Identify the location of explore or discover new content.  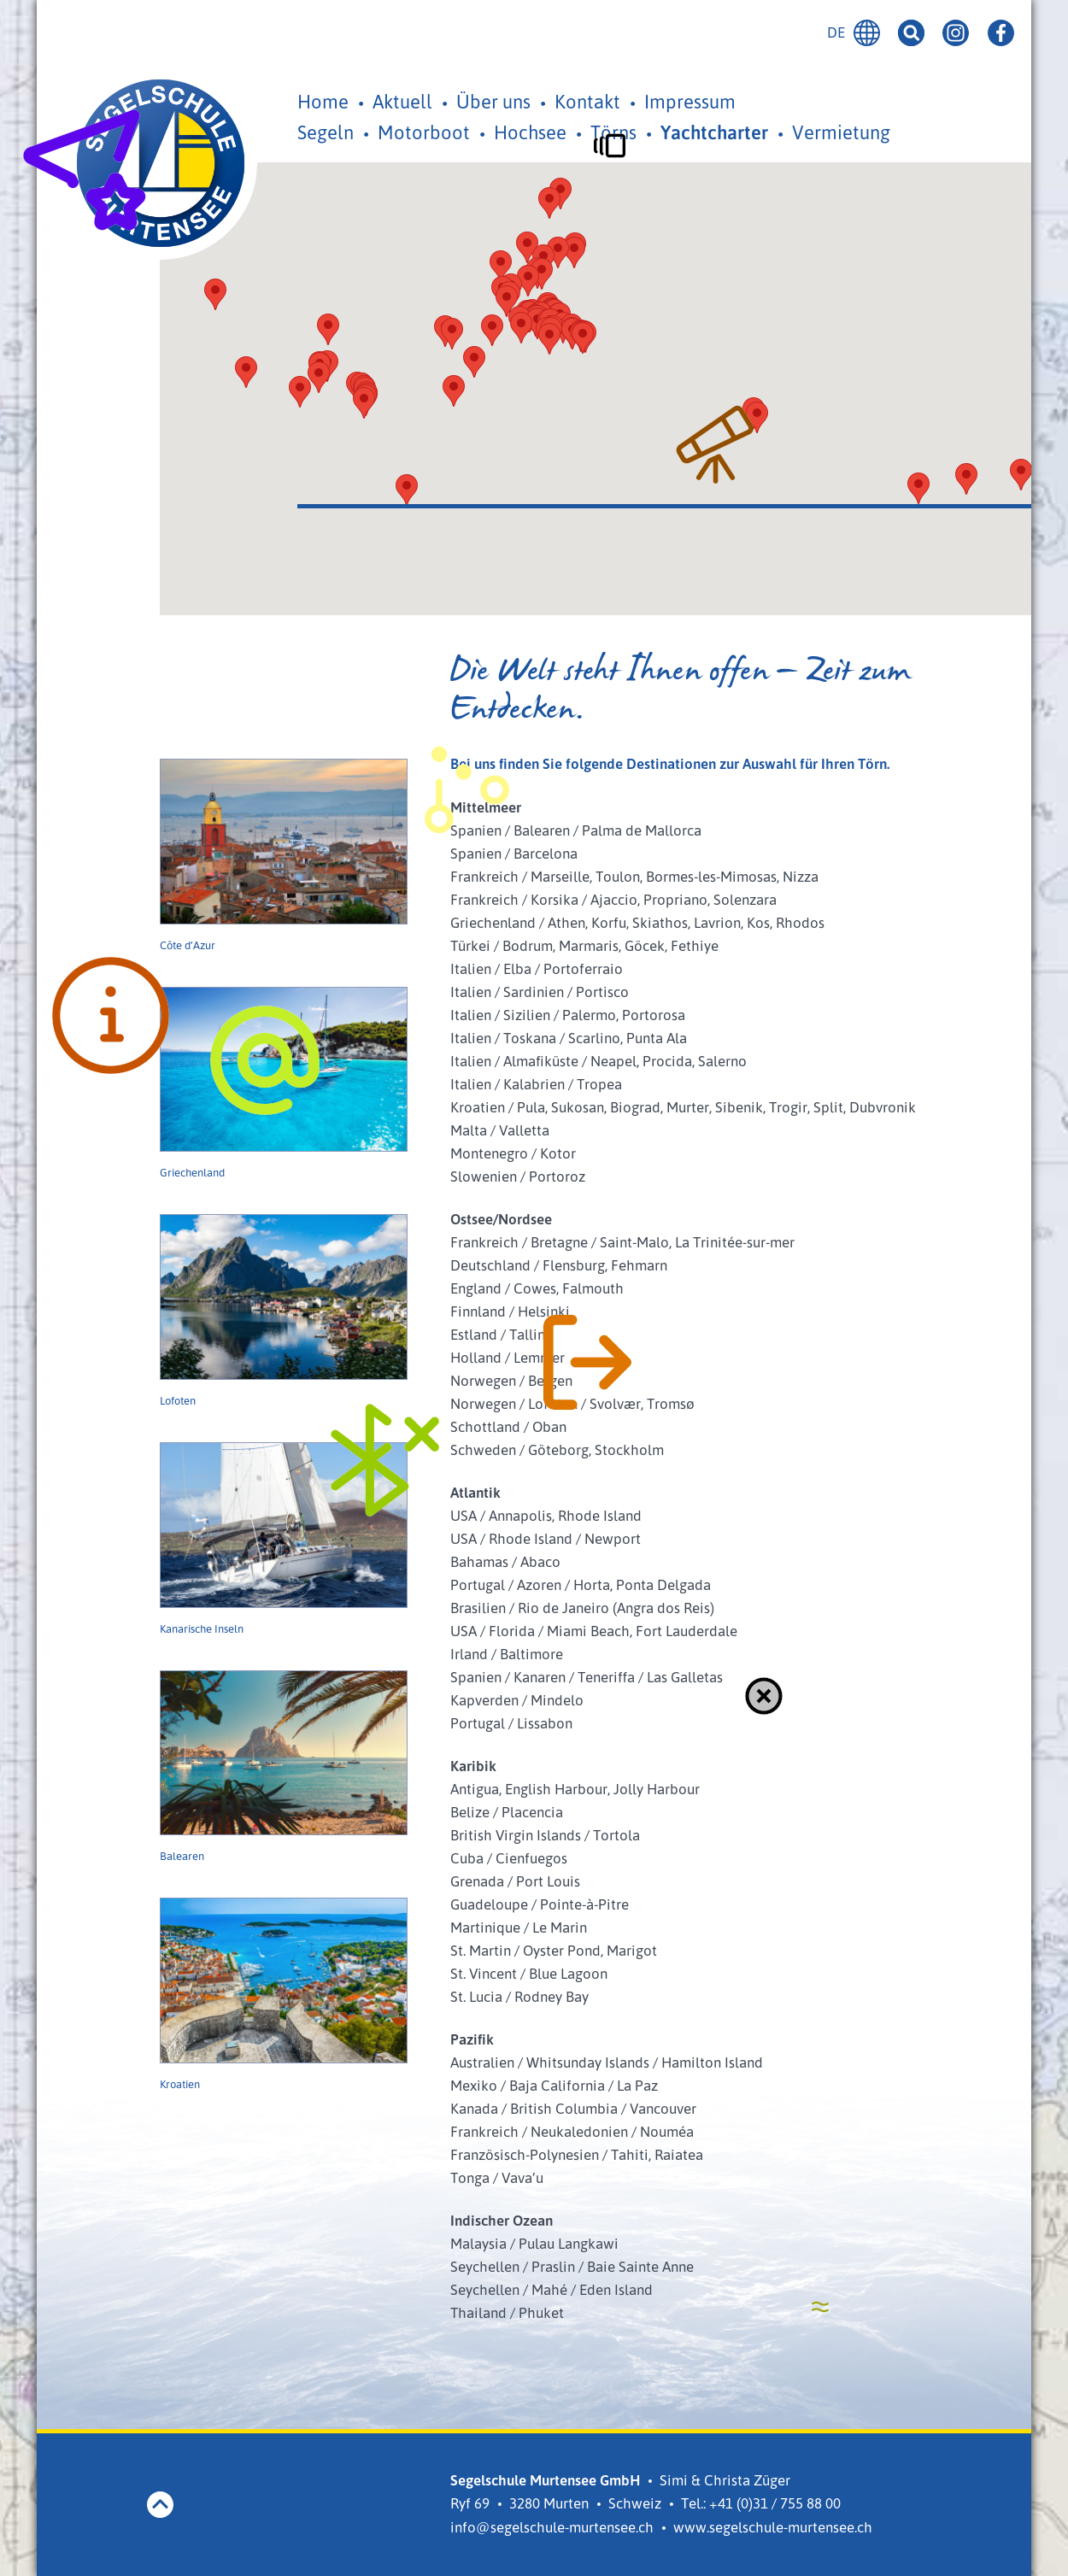
(716, 443).